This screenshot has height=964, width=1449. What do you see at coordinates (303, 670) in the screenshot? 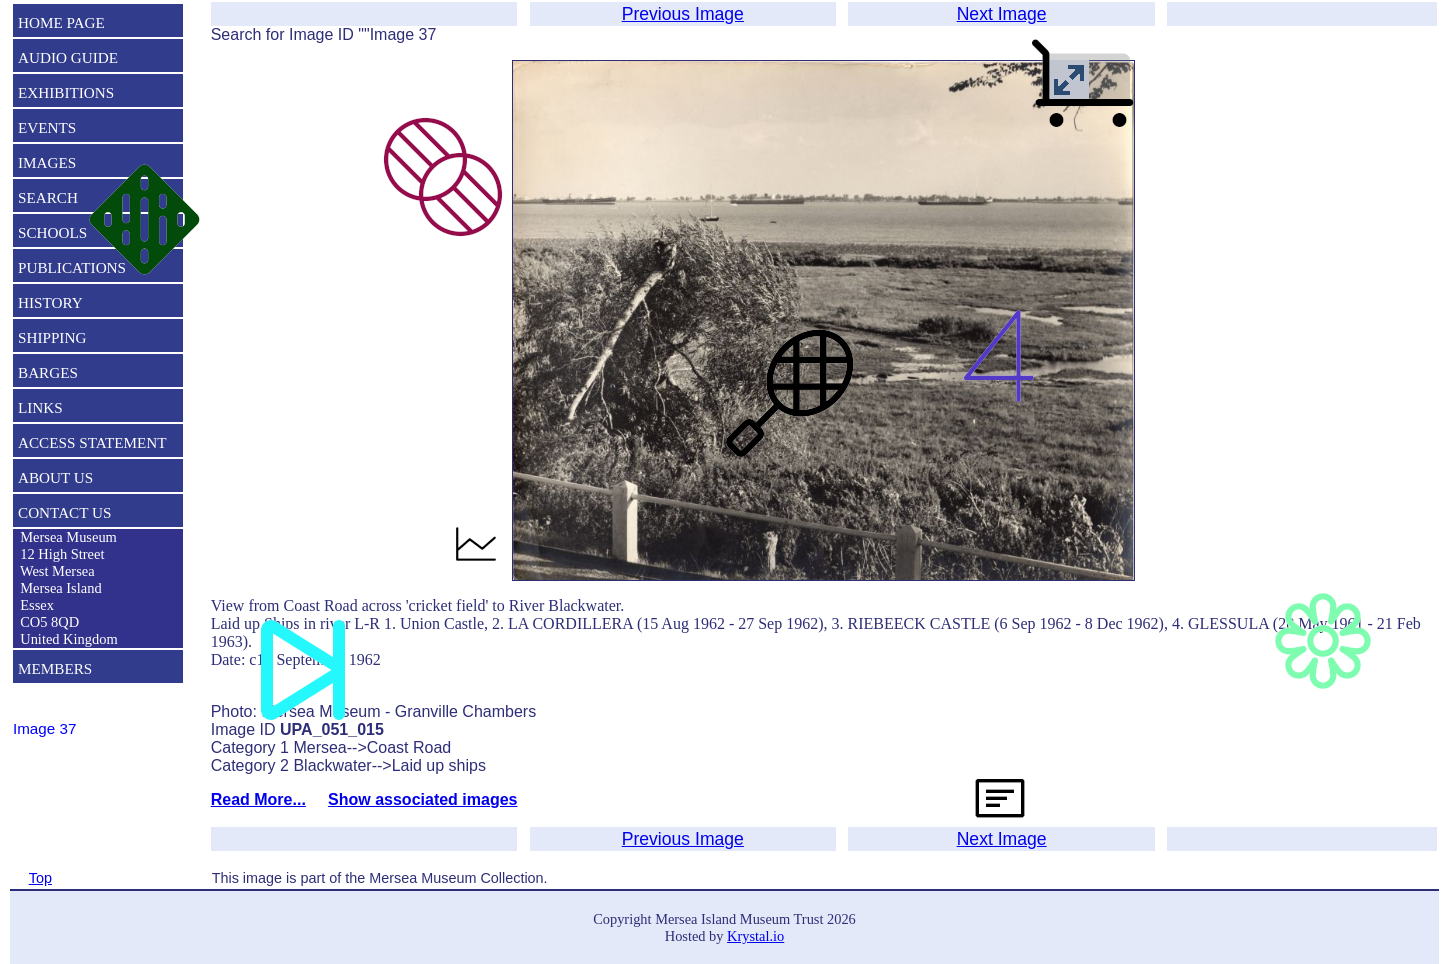
I see `skip to the next track or video` at bounding box center [303, 670].